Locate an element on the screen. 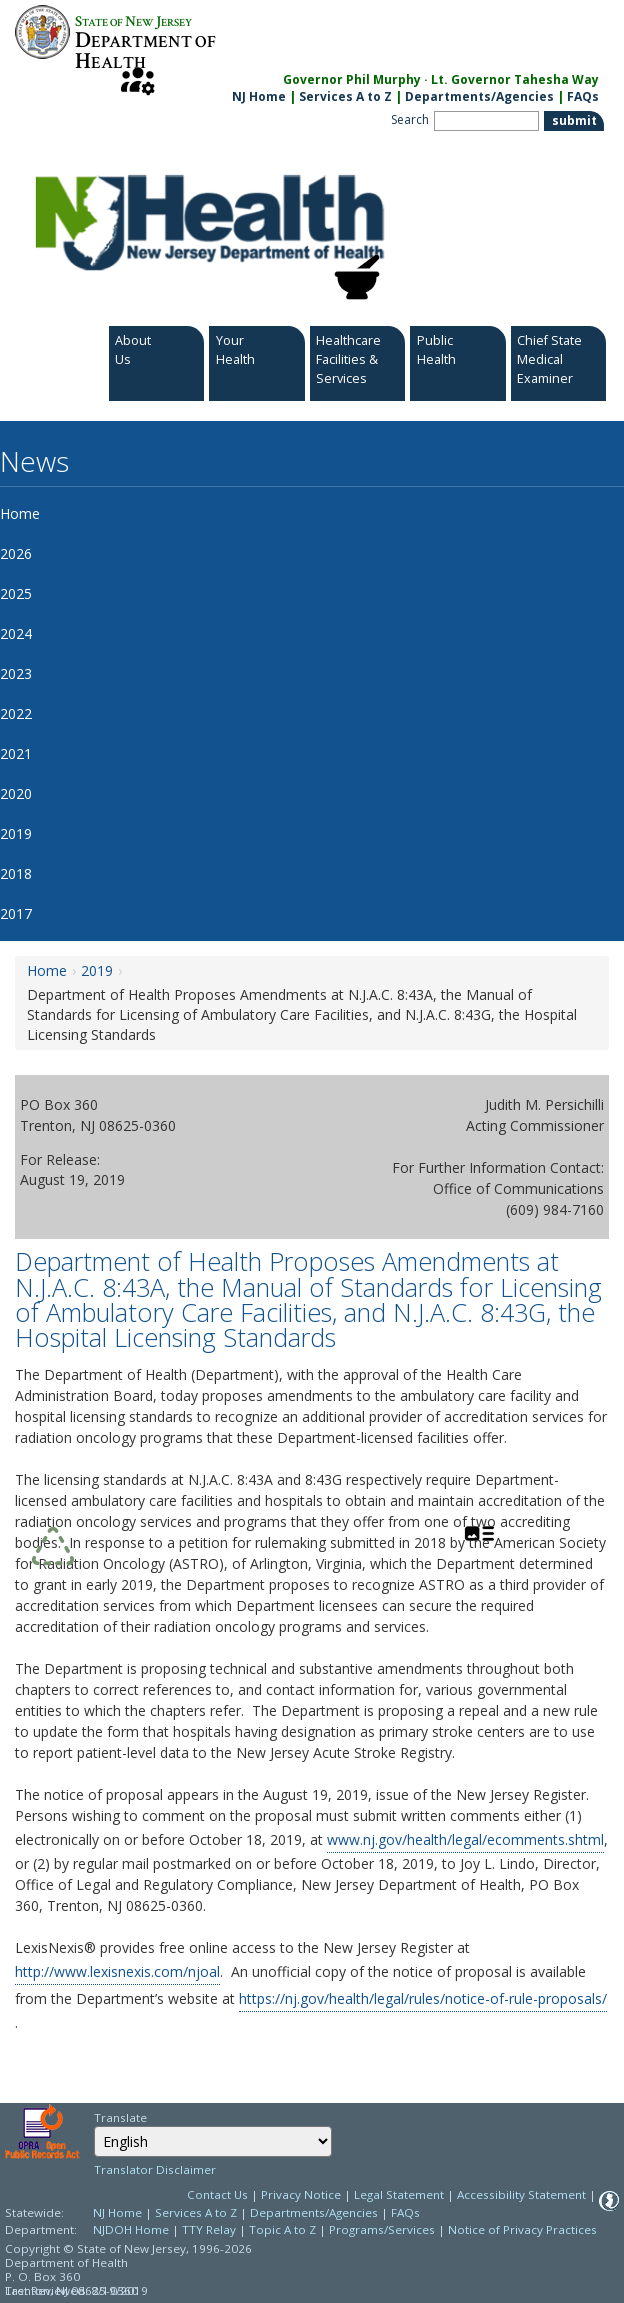 The height and width of the screenshot is (2303, 624). manage user group settings is located at coordinates (138, 80).